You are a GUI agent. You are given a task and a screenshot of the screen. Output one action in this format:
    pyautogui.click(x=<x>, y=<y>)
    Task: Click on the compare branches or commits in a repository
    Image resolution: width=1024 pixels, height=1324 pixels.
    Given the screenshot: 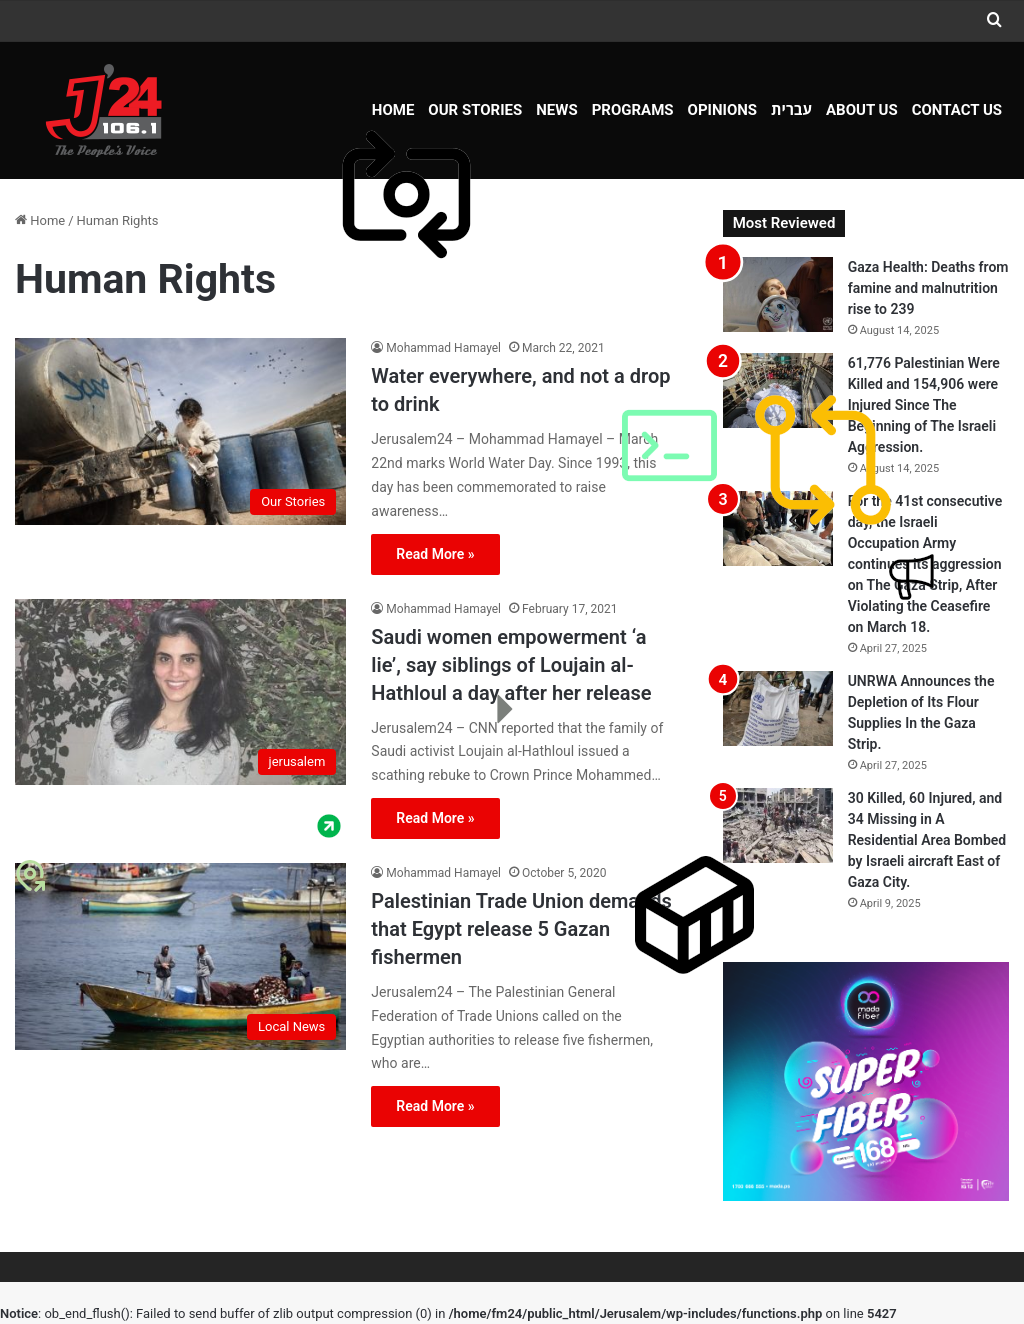 What is the action you would take?
    pyautogui.click(x=823, y=460)
    